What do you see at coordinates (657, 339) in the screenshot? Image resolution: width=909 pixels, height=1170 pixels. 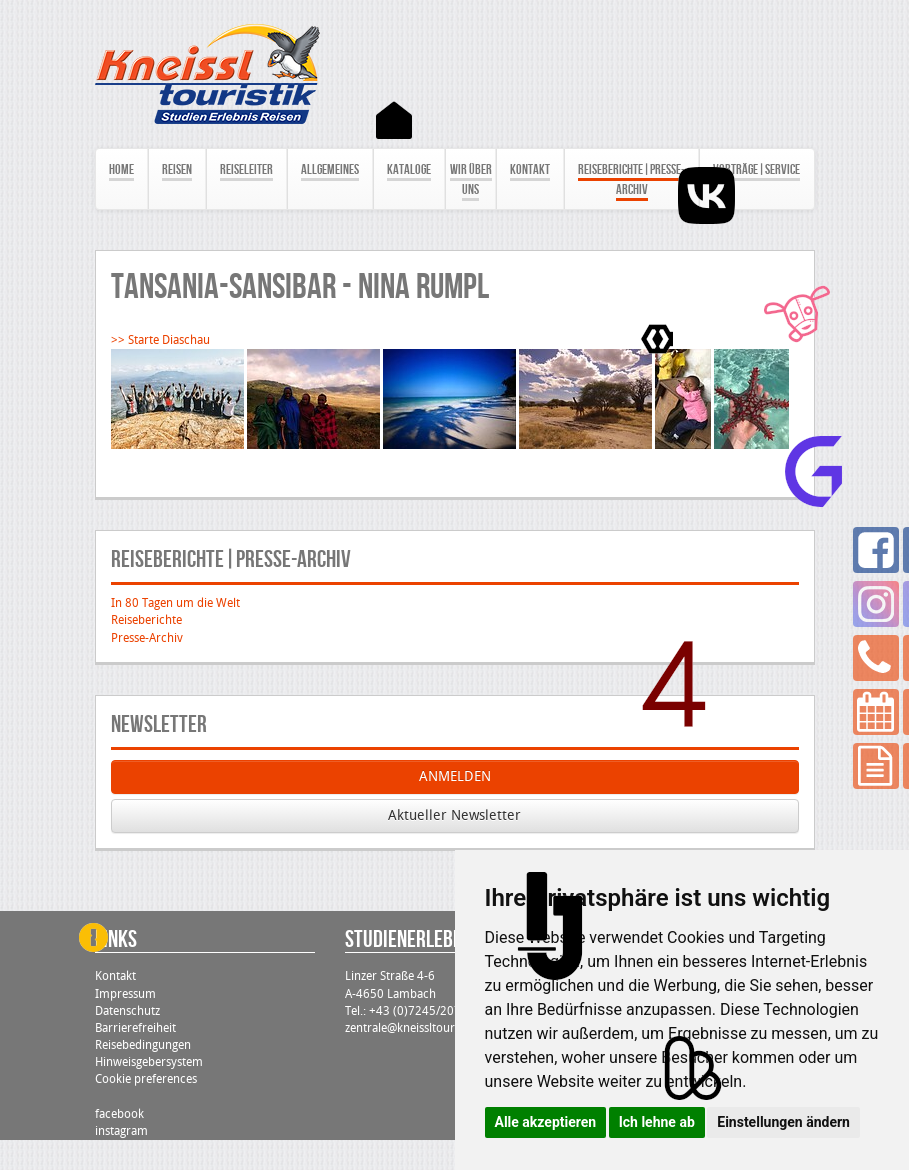 I see `keycloak identity and access management platform` at bounding box center [657, 339].